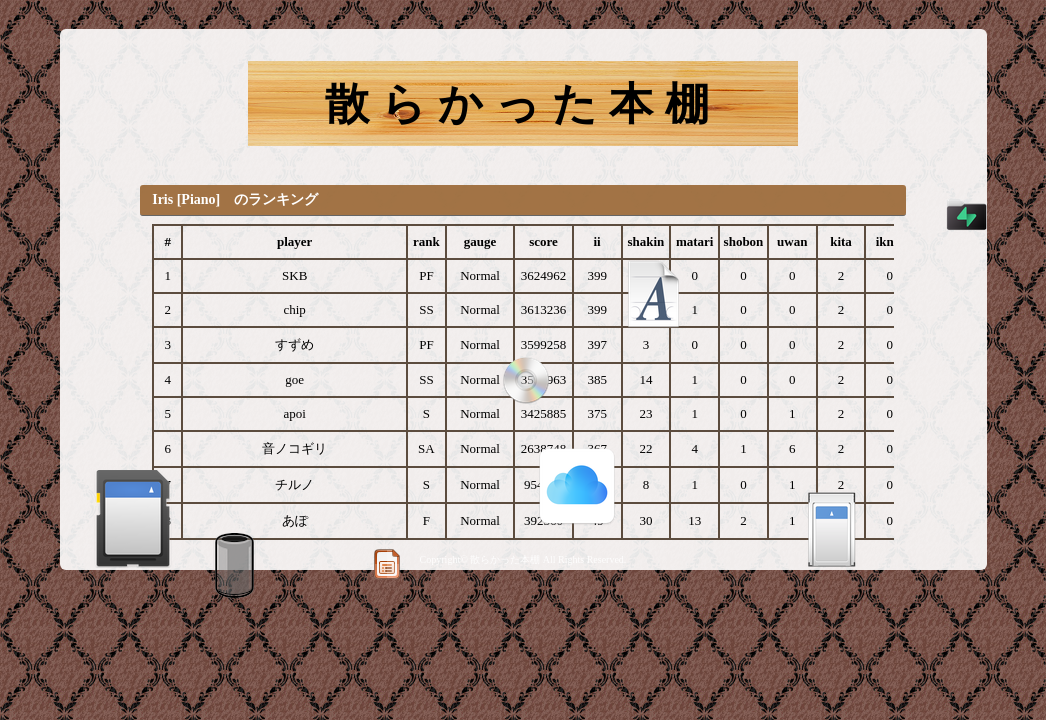 The height and width of the screenshot is (720, 1046). Describe the element at coordinates (526, 381) in the screenshot. I see `access CD or optical disc drive` at that location.